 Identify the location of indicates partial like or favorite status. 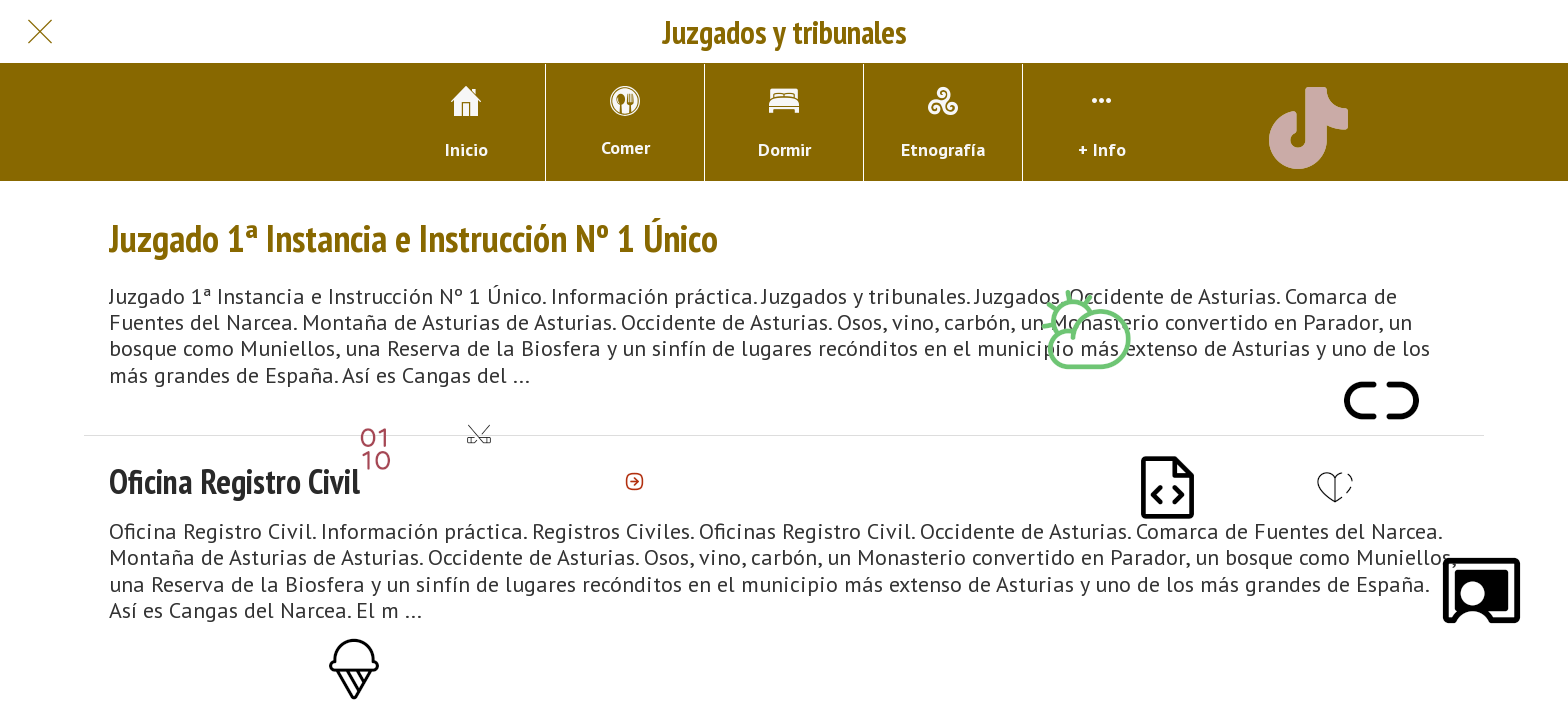
(1335, 486).